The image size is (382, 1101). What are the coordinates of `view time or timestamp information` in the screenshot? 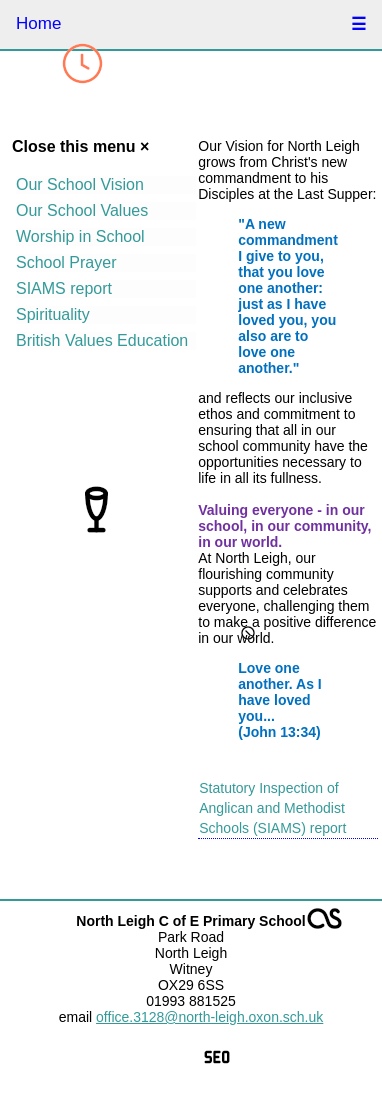 It's located at (82, 63).